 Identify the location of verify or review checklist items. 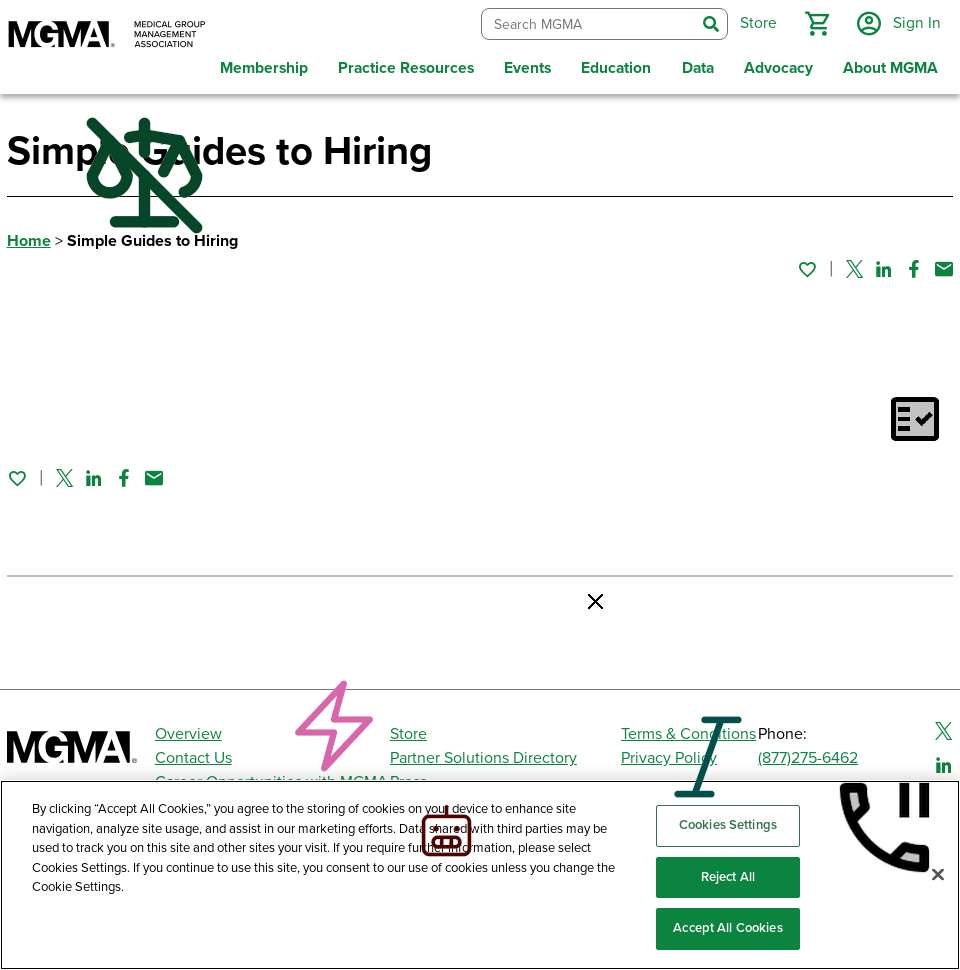
(915, 419).